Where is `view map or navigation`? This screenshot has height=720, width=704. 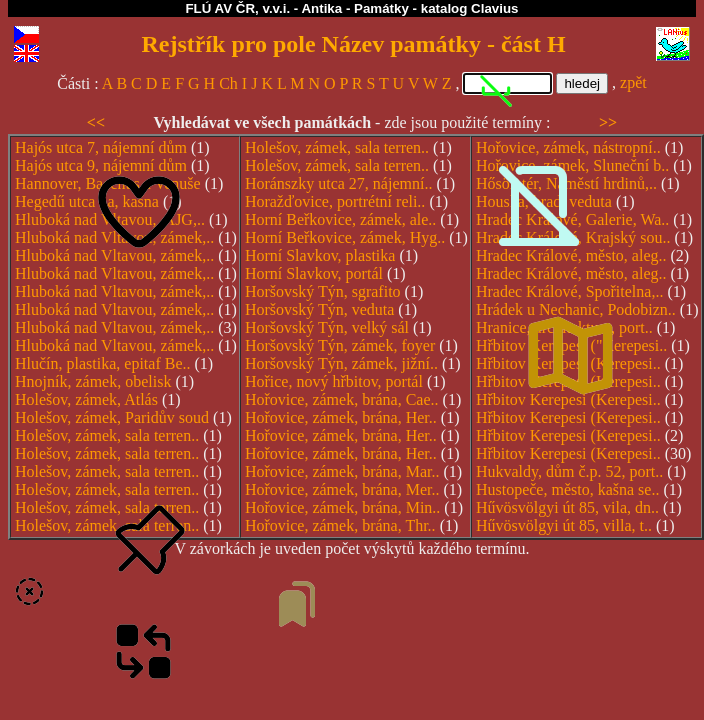 view map or navigation is located at coordinates (570, 355).